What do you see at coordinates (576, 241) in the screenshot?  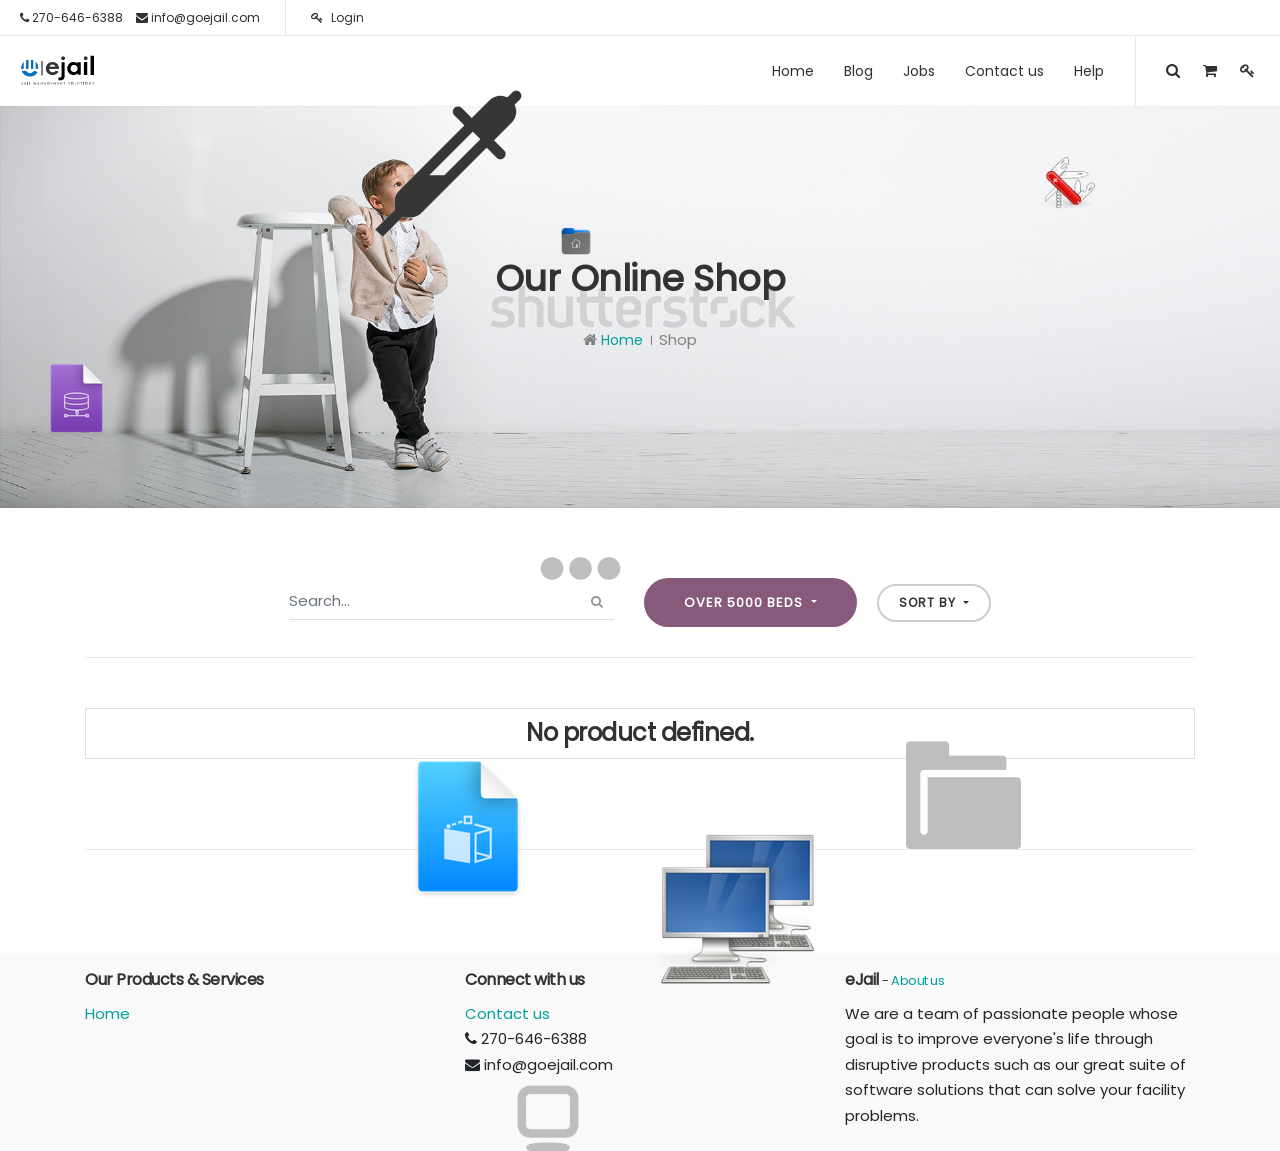 I see `access your home folder` at bounding box center [576, 241].